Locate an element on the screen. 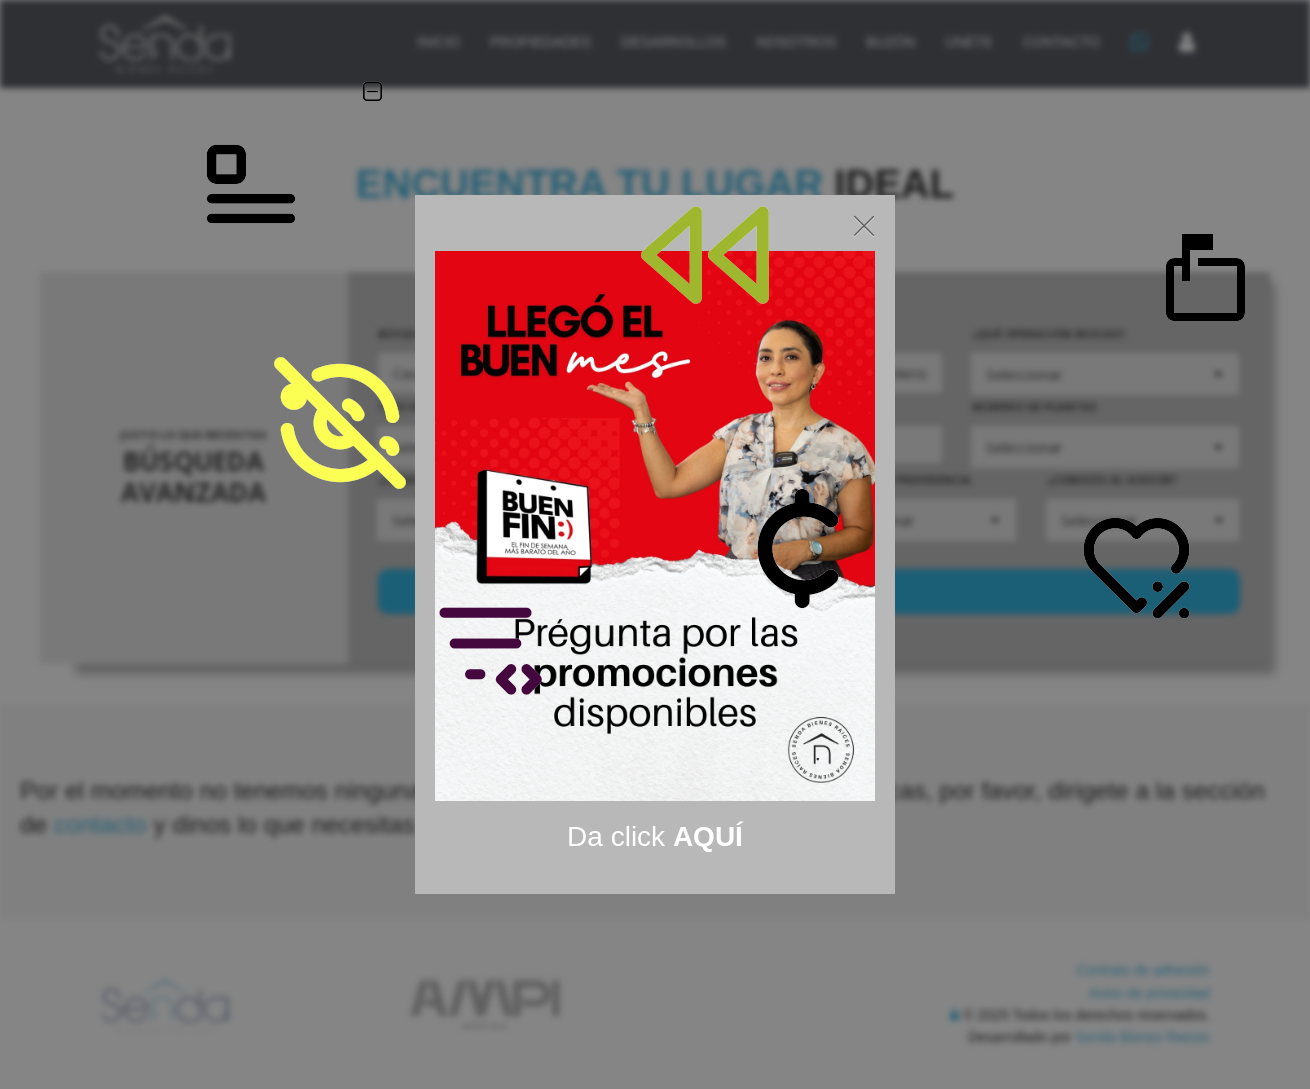  indicates a price or cost in cents is located at coordinates (798, 548).